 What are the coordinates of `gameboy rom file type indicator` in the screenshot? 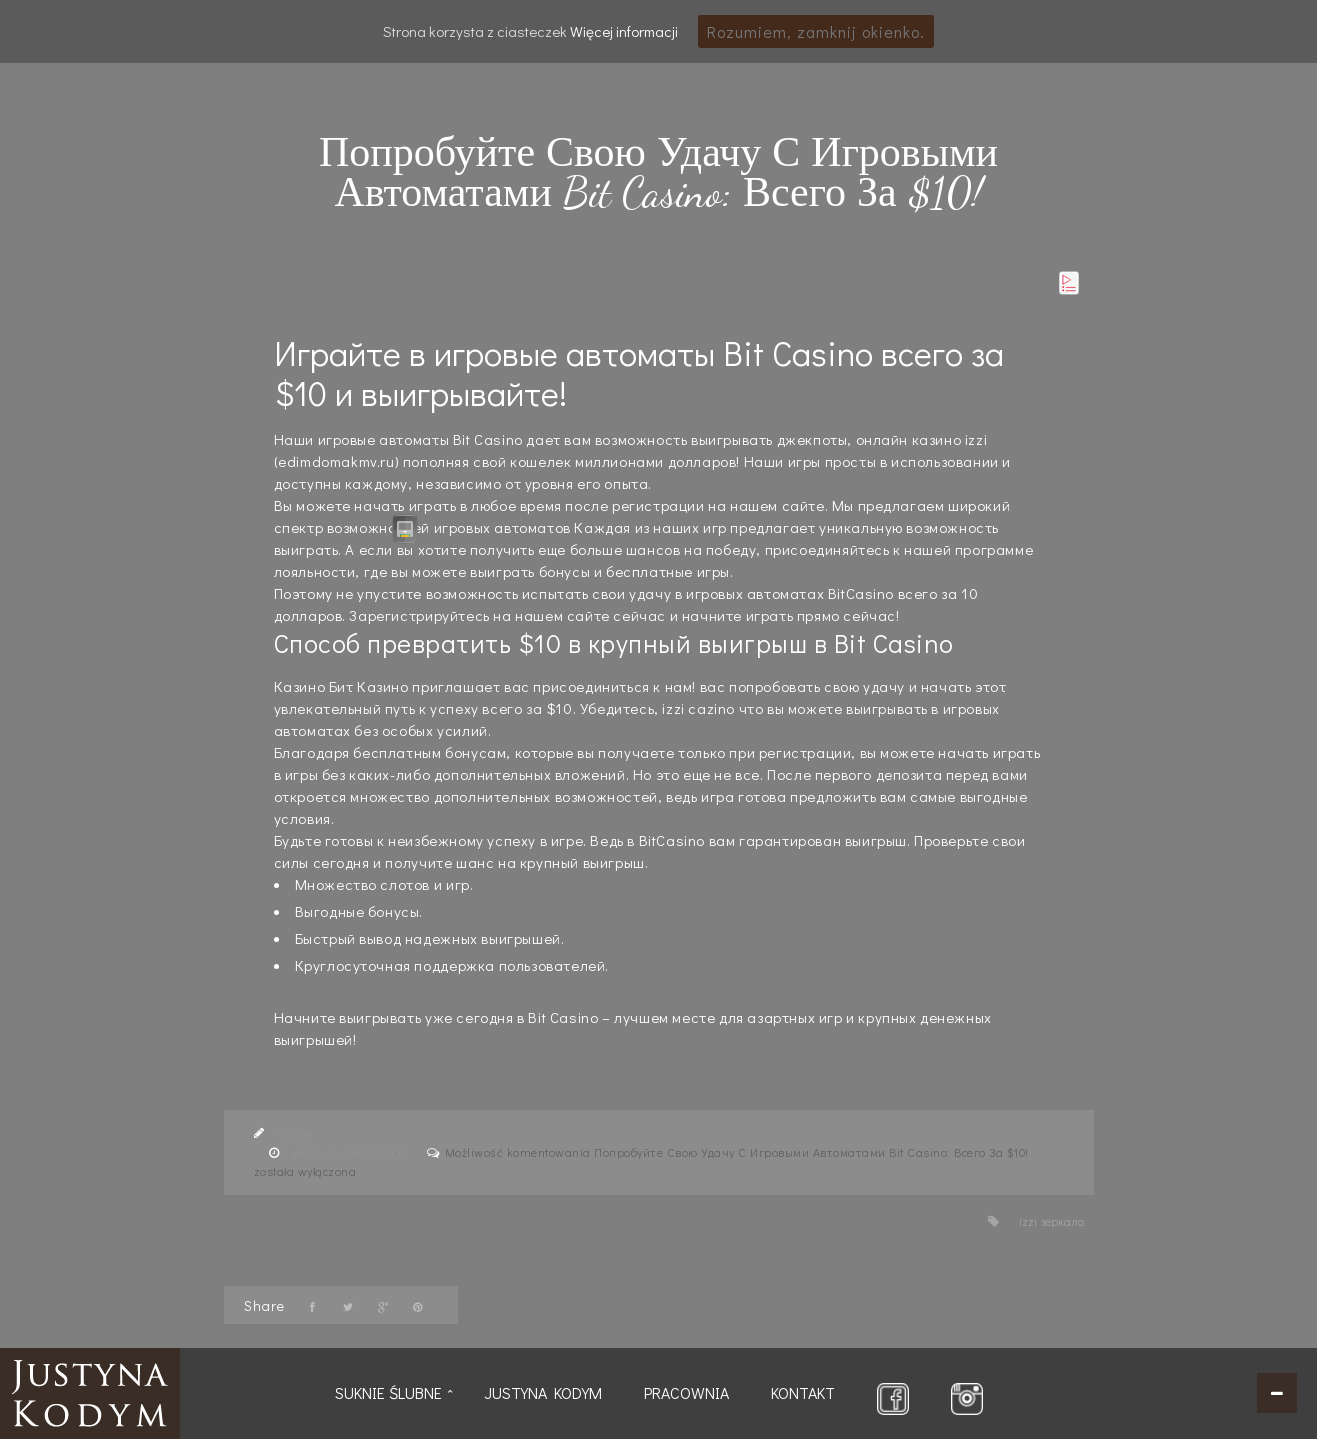 It's located at (405, 529).